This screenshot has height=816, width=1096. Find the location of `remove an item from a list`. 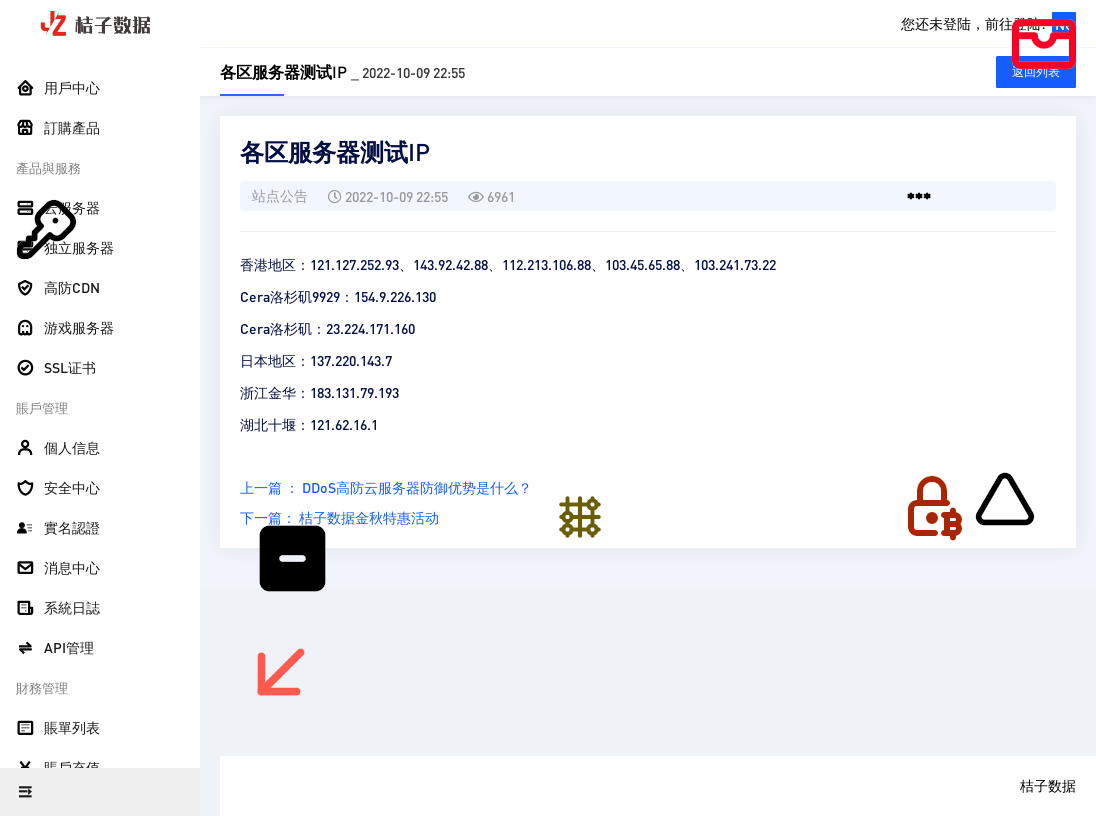

remove an item from a list is located at coordinates (292, 558).